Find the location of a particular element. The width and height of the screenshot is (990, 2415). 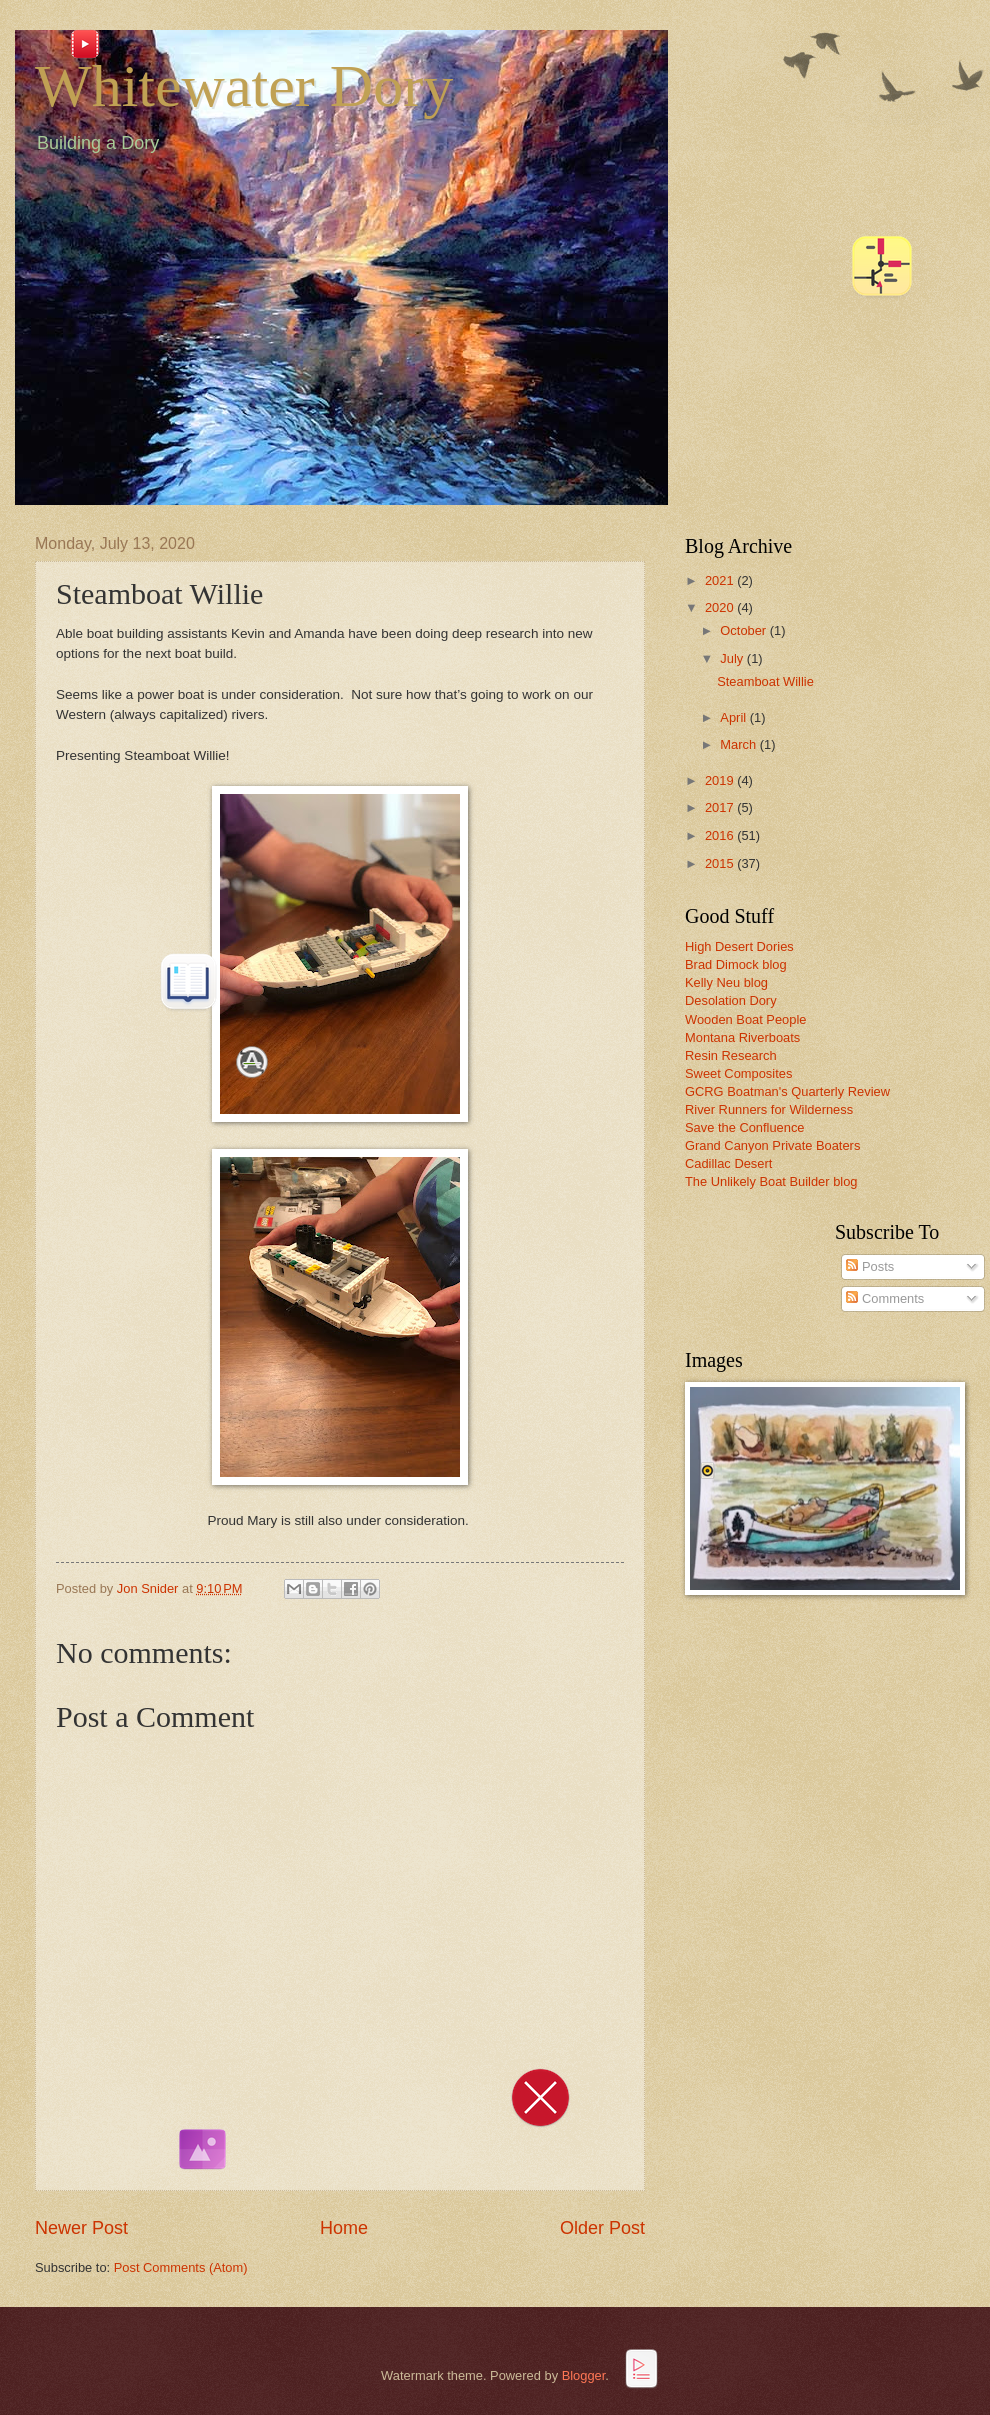

check for available system updates is located at coordinates (252, 1062).